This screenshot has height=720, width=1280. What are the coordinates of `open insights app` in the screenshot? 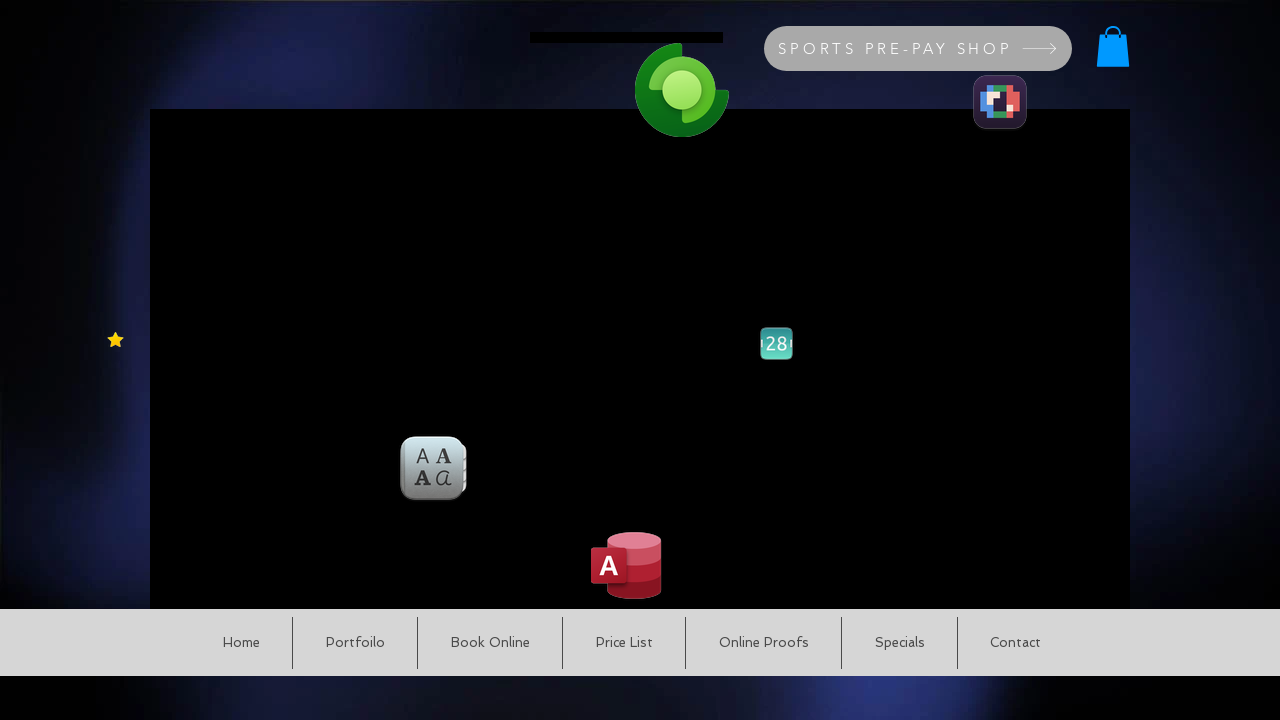 It's located at (682, 90).